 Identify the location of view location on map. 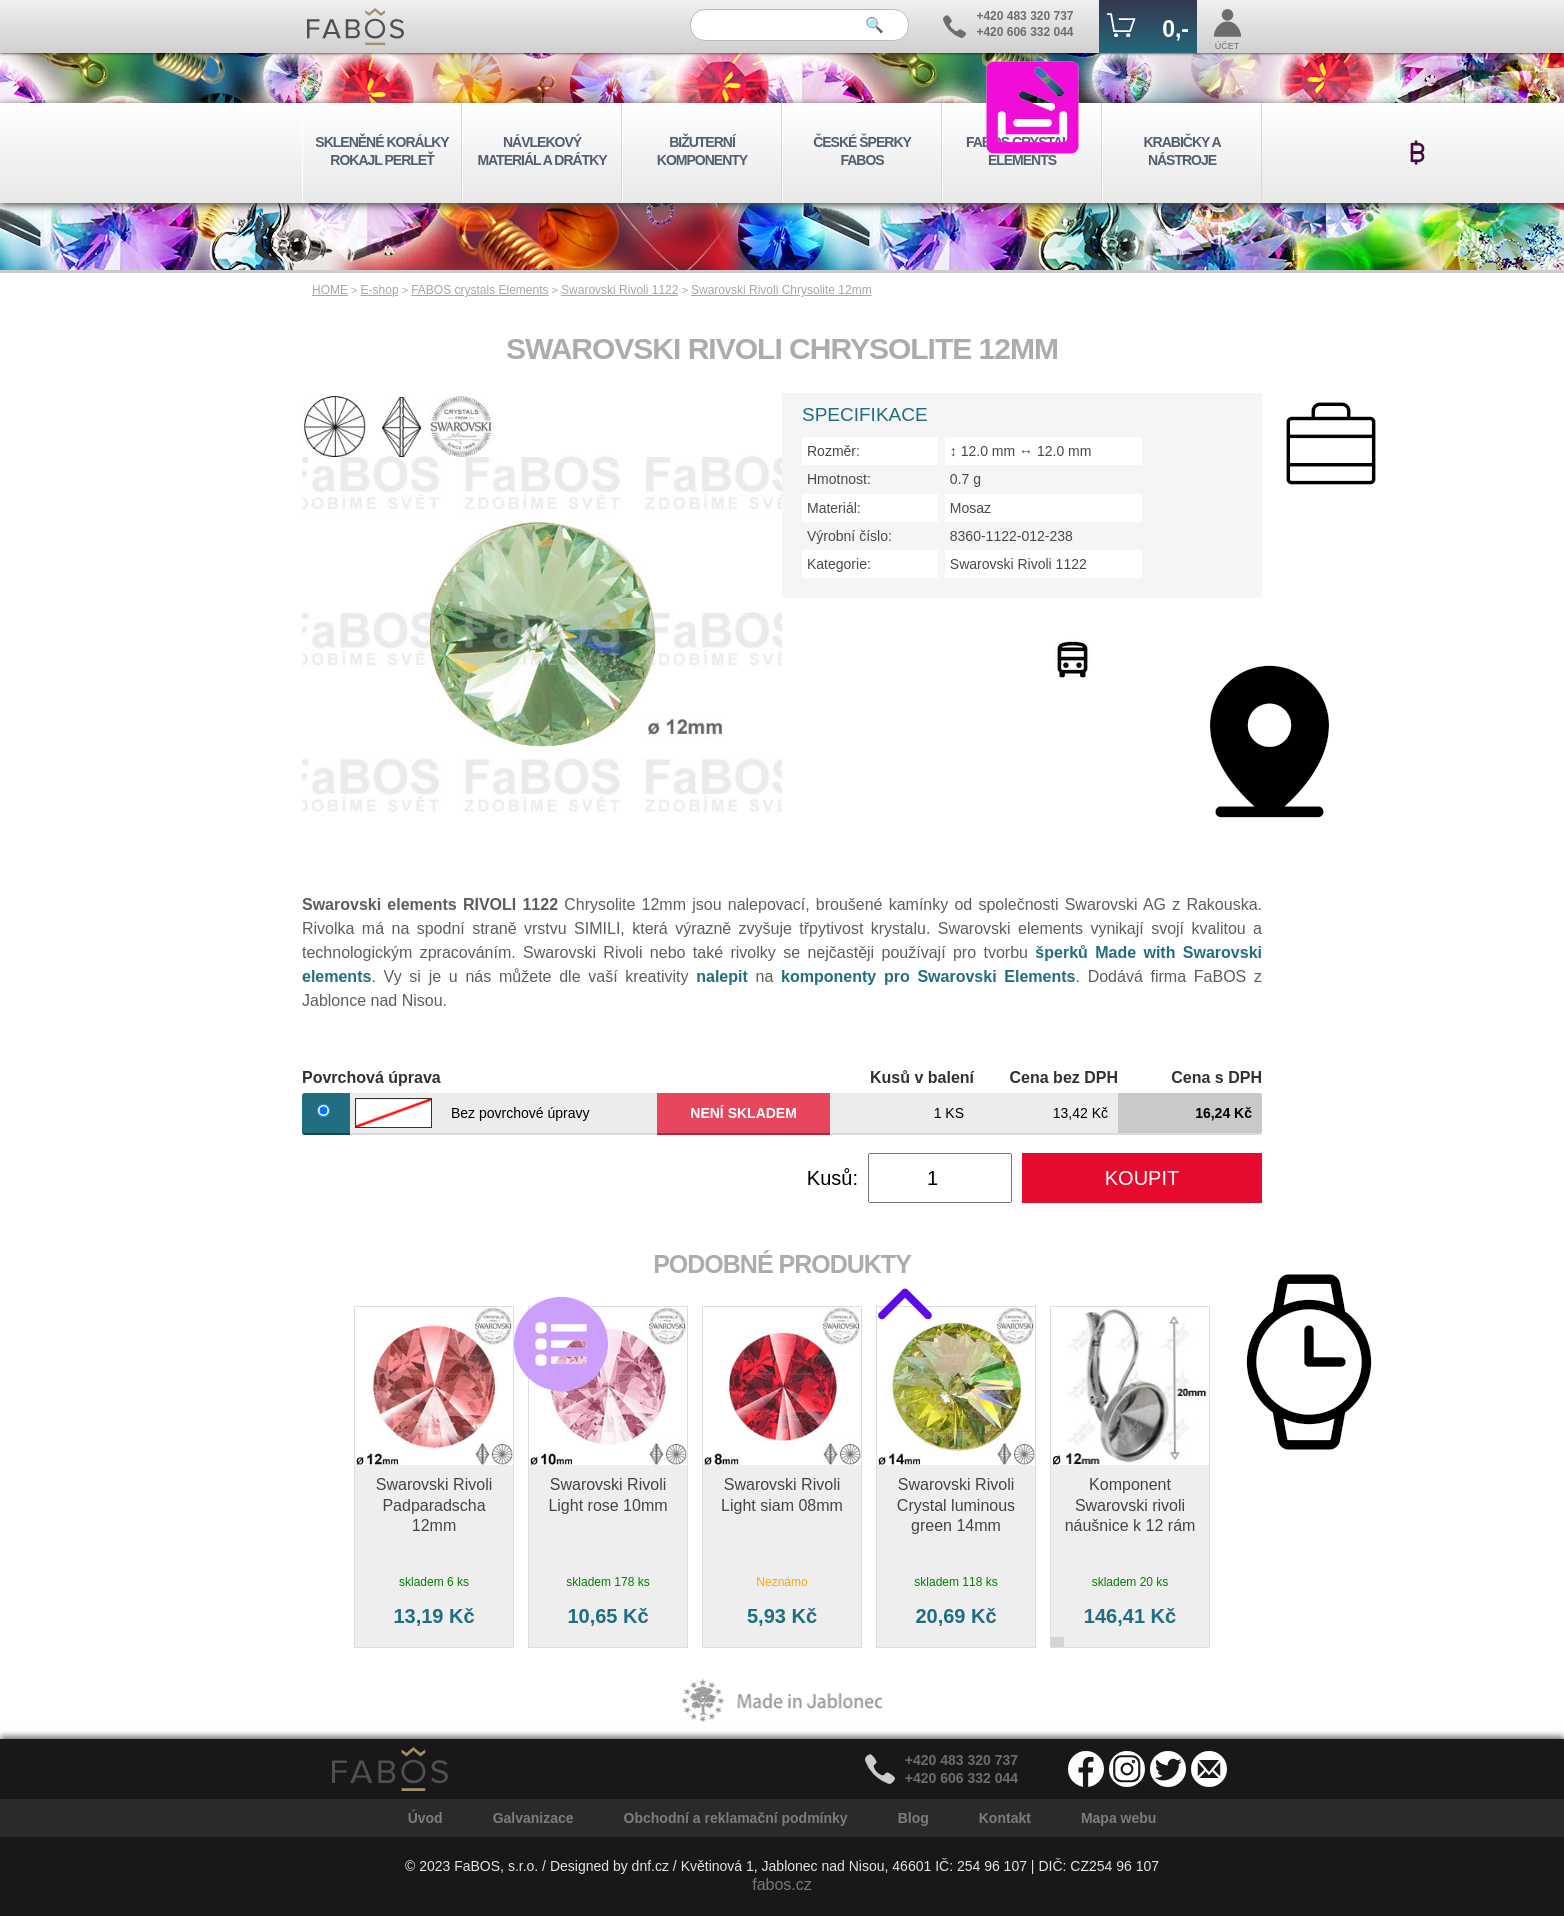
(1269, 741).